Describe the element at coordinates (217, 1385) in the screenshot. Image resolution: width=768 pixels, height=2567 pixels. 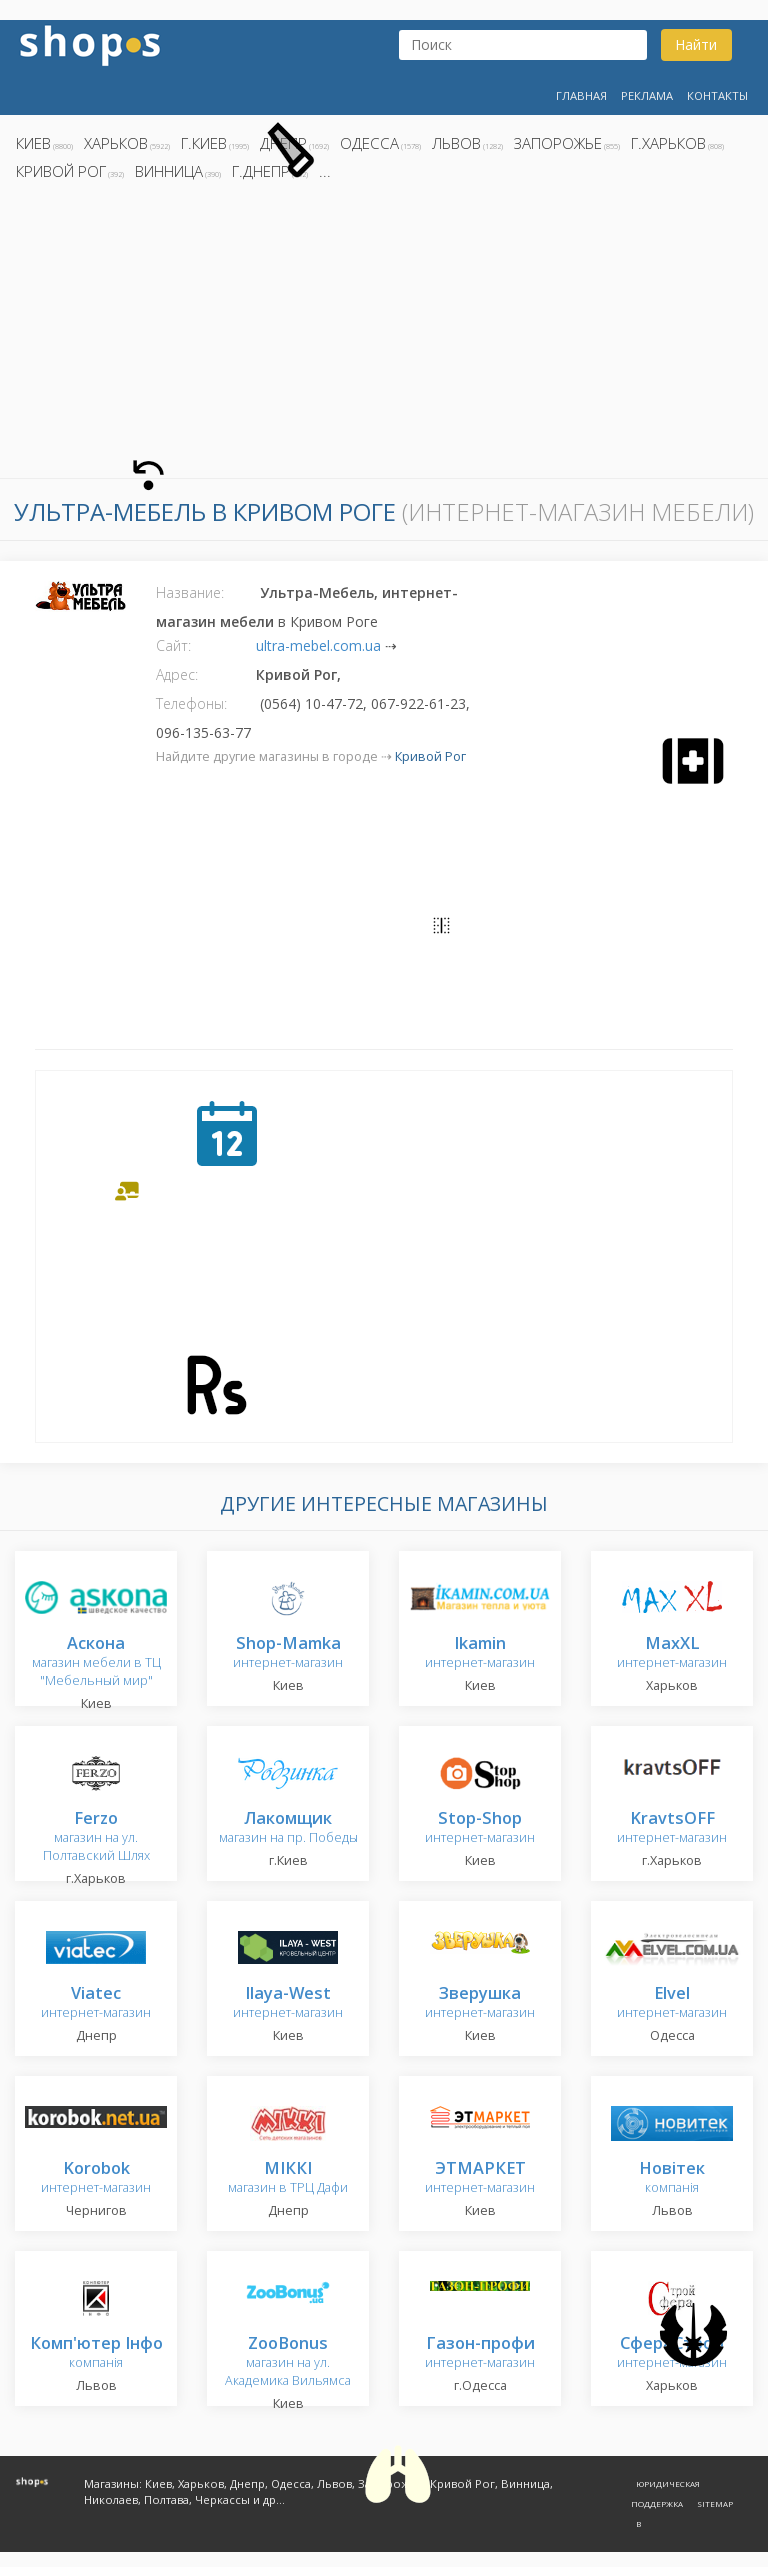
I see `indicates Indian rupee currency` at that location.